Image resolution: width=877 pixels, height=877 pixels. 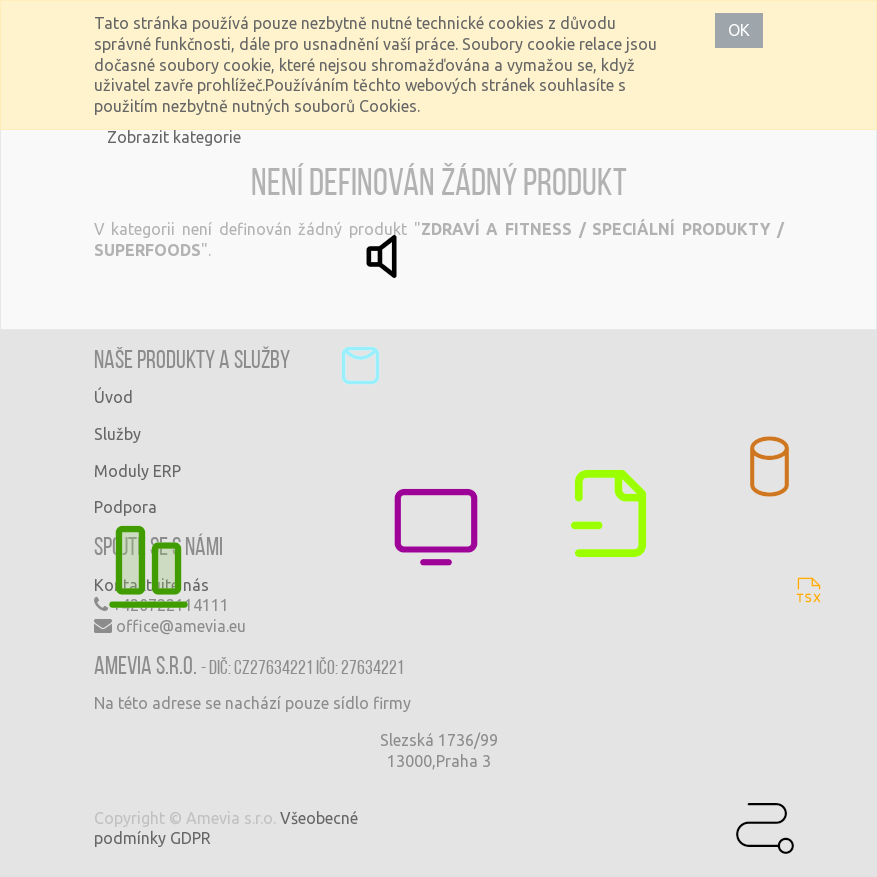 What do you see at coordinates (610, 513) in the screenshot?
I see `remove content from a file` at bounding box center [610, 513].